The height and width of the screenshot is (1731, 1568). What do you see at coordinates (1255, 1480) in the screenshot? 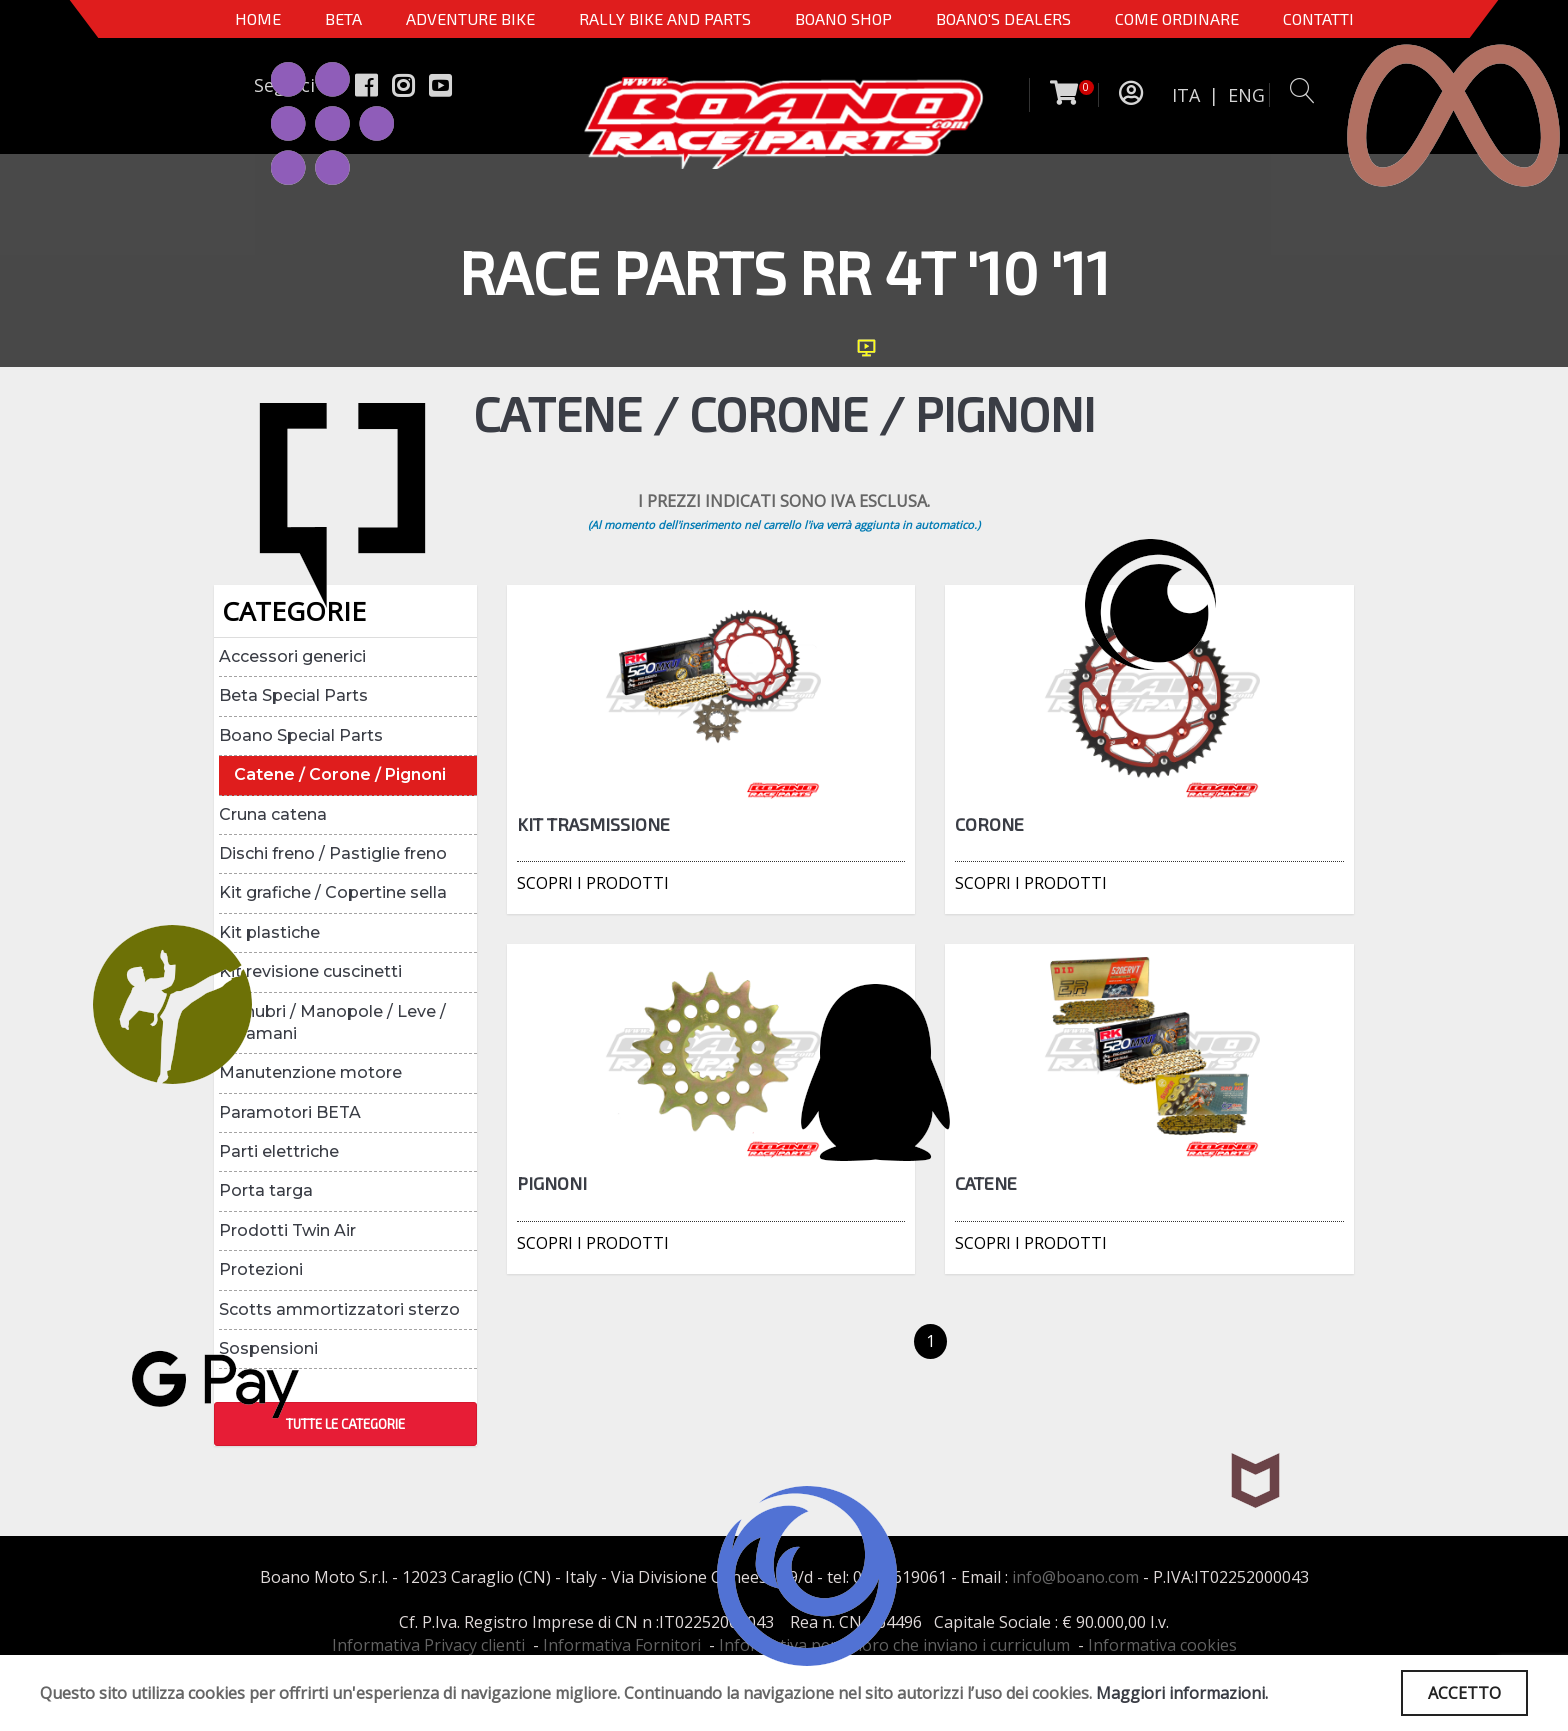
I see `mcafee antivirus software logo` at bounding box center [1255, 1480].